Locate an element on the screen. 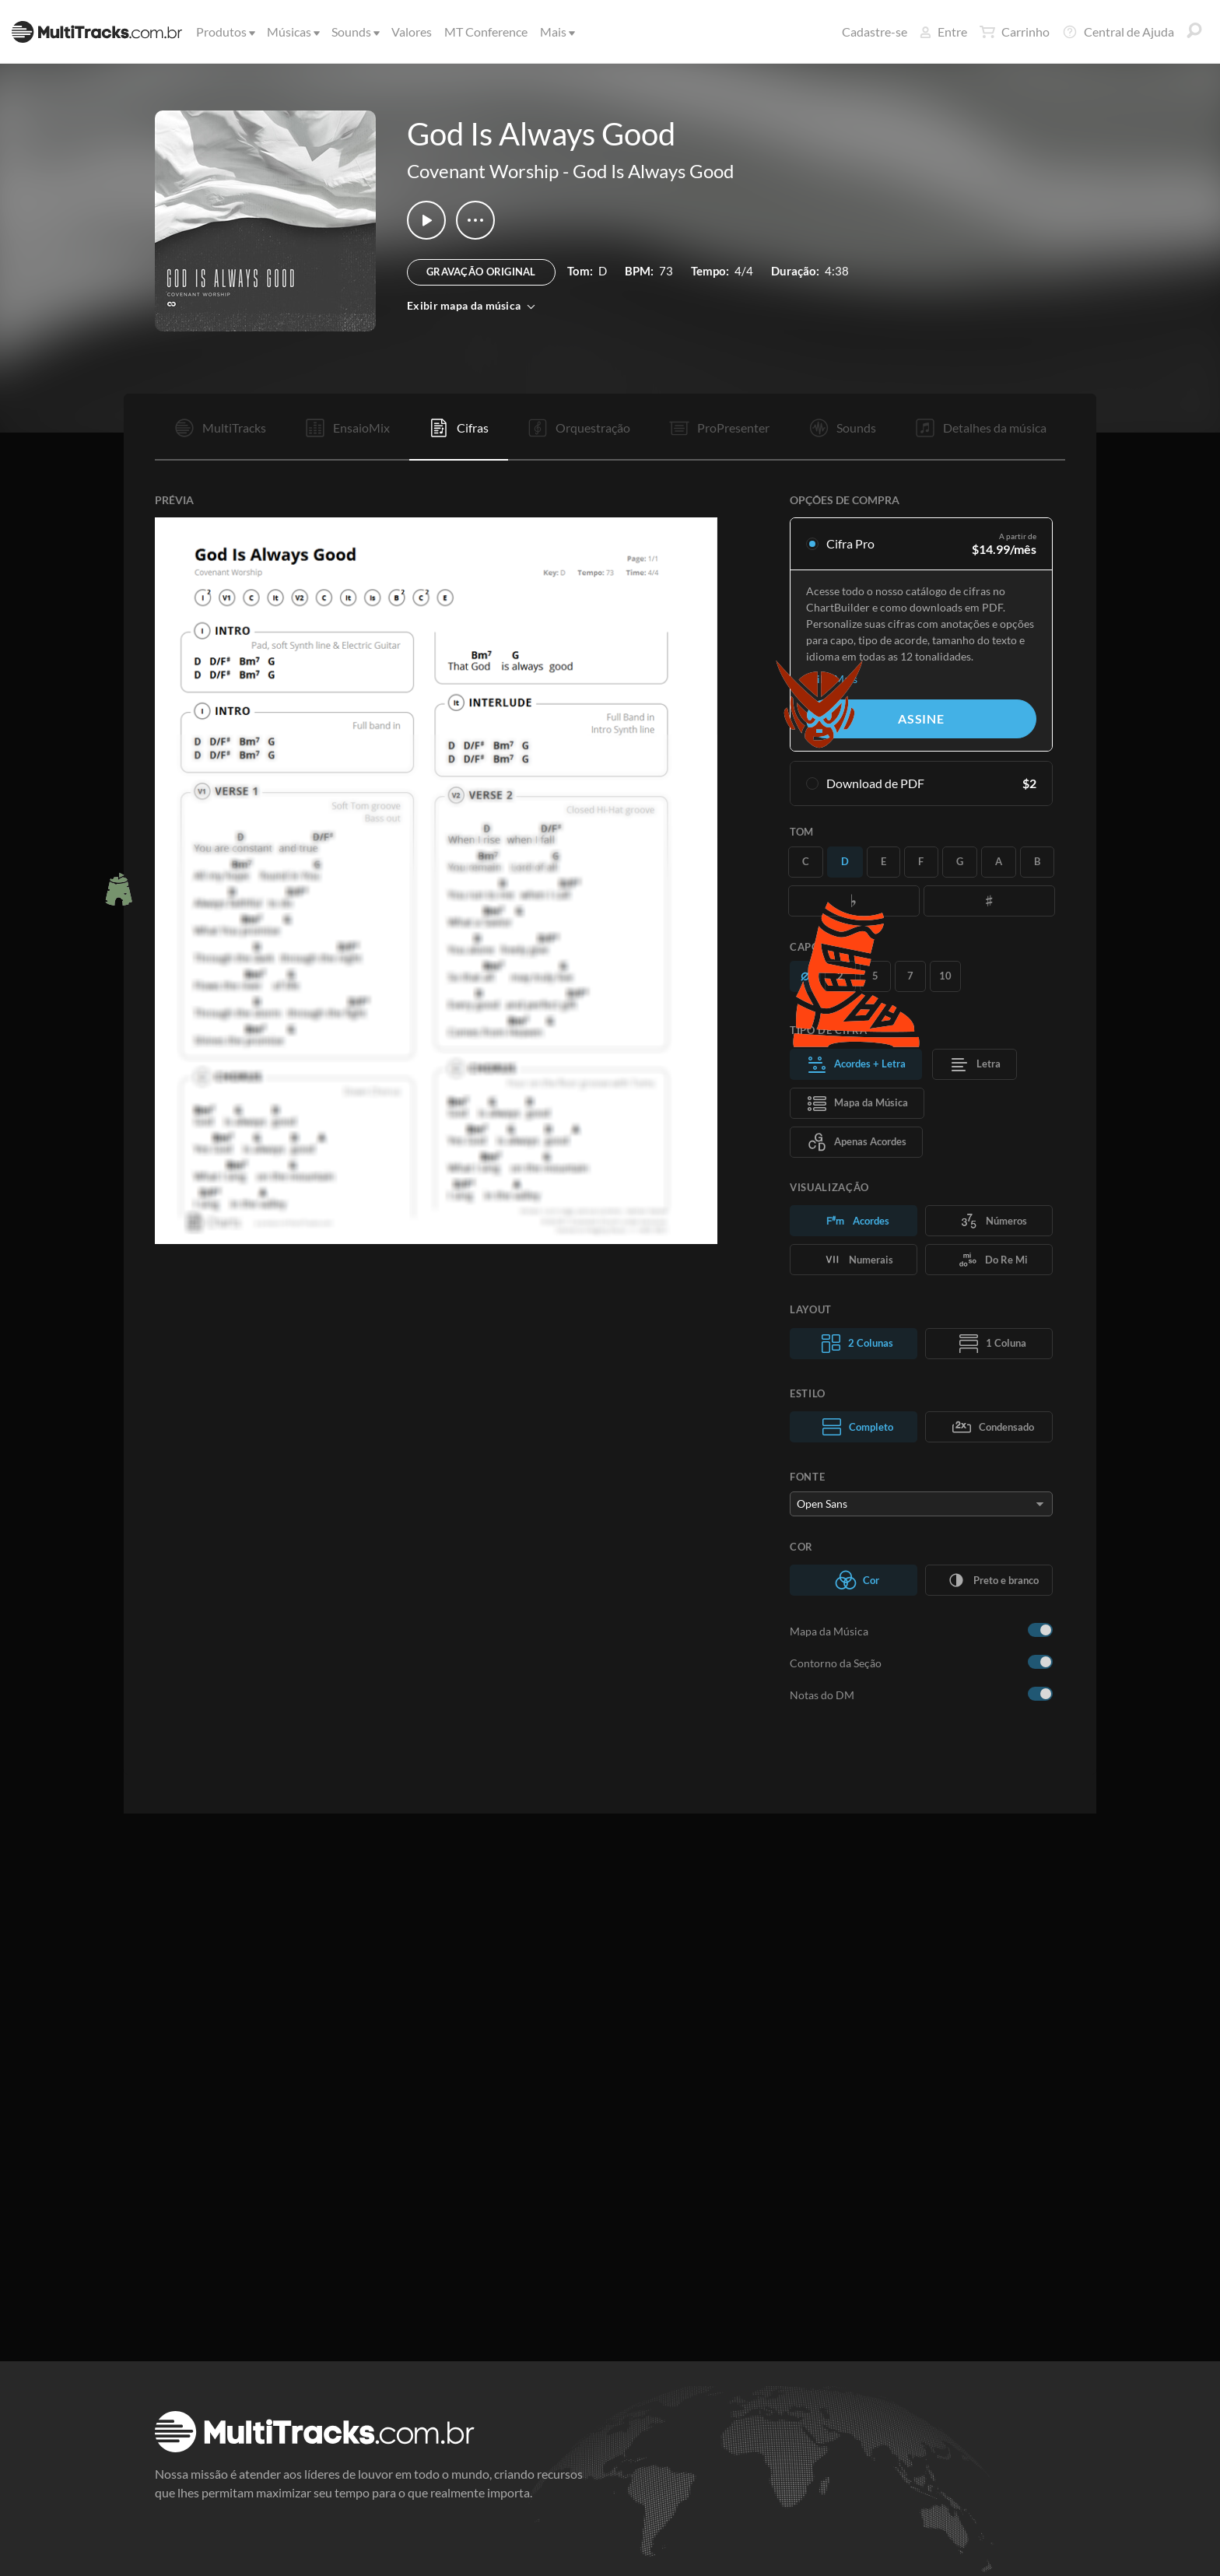 The width and height of the screenshot is (1220, 2576). access beach or sandbox game mode is located at coordinates (118, 888).